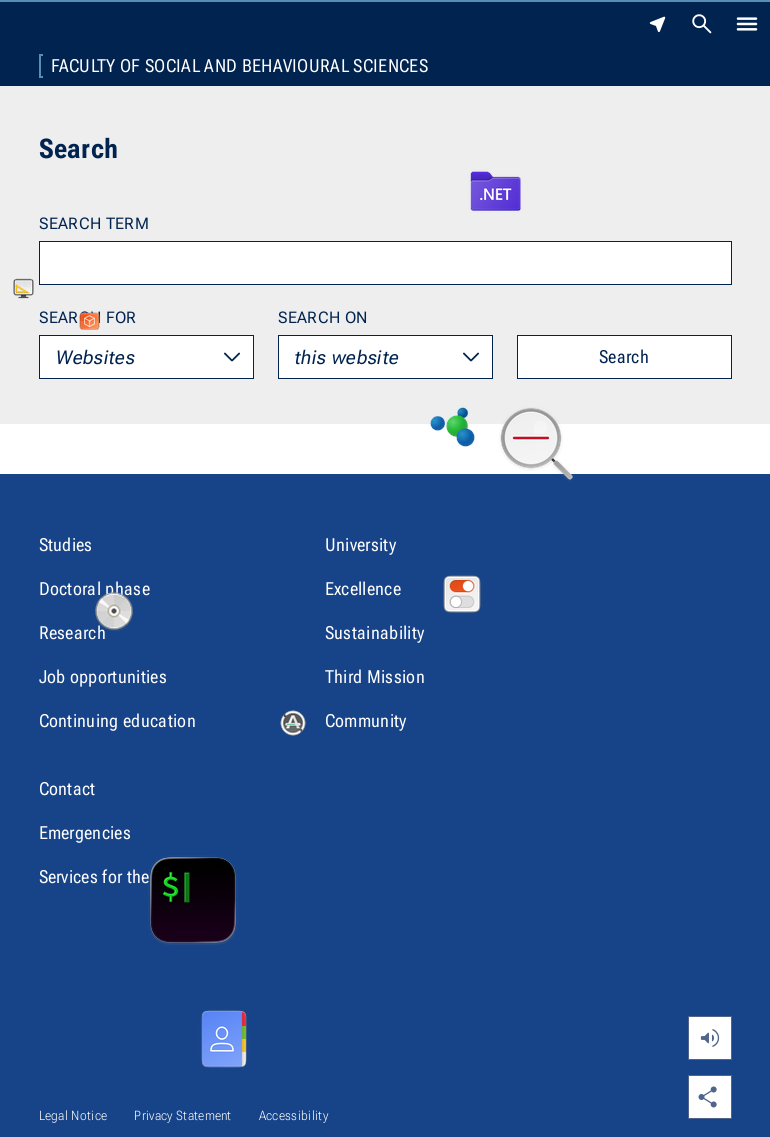 Image resolution: width=770 pixels, height=1137 pixels. What do you see at coordinates (452, 427) in the screenshot?
I see `indicates file or folder is shared with homegroup network` at bounding box center [452, 427].